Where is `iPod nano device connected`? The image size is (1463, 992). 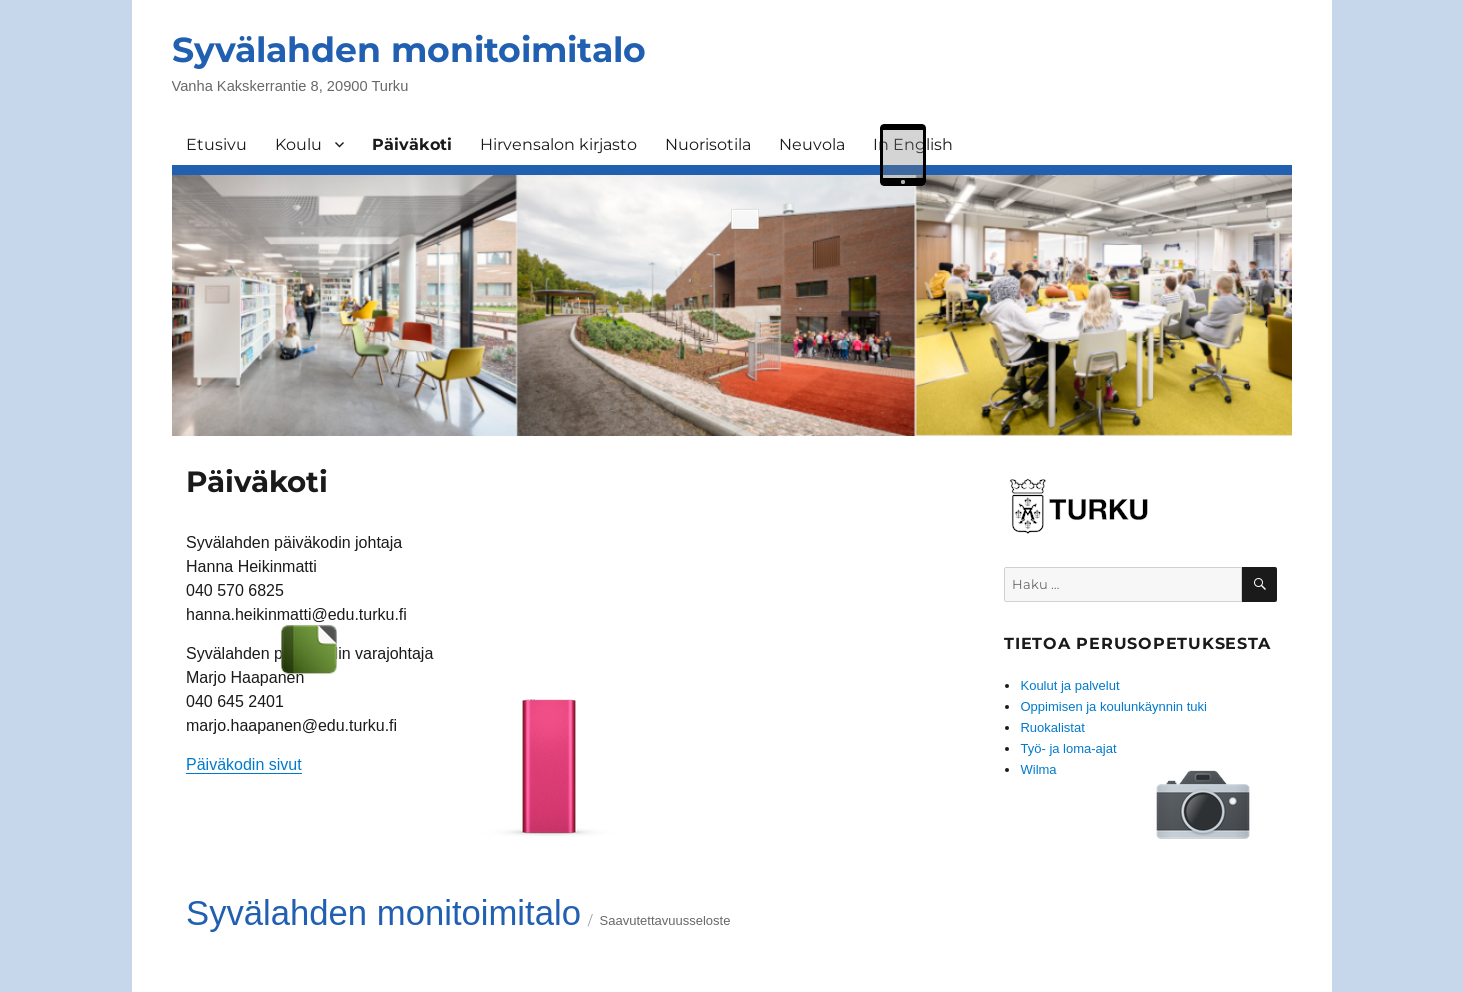
iPod nano device connected is located at coordinates (549, 769).